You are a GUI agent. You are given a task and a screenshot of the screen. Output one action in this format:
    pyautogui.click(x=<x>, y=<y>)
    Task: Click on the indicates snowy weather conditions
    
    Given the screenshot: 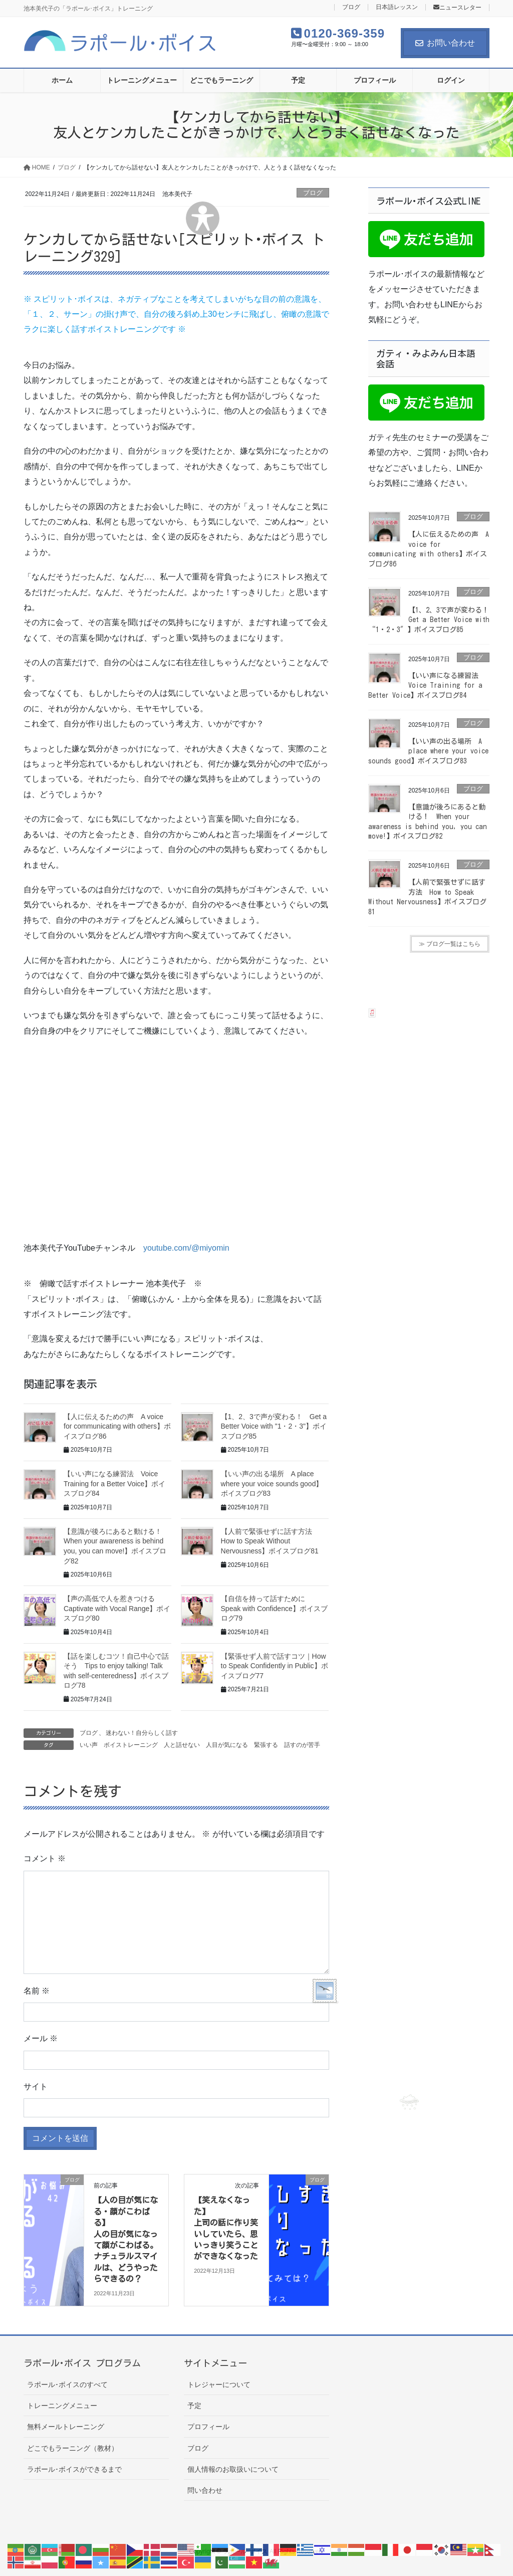 What is the action you would take?
    pyautogui.click(x=409, y=2100)
    